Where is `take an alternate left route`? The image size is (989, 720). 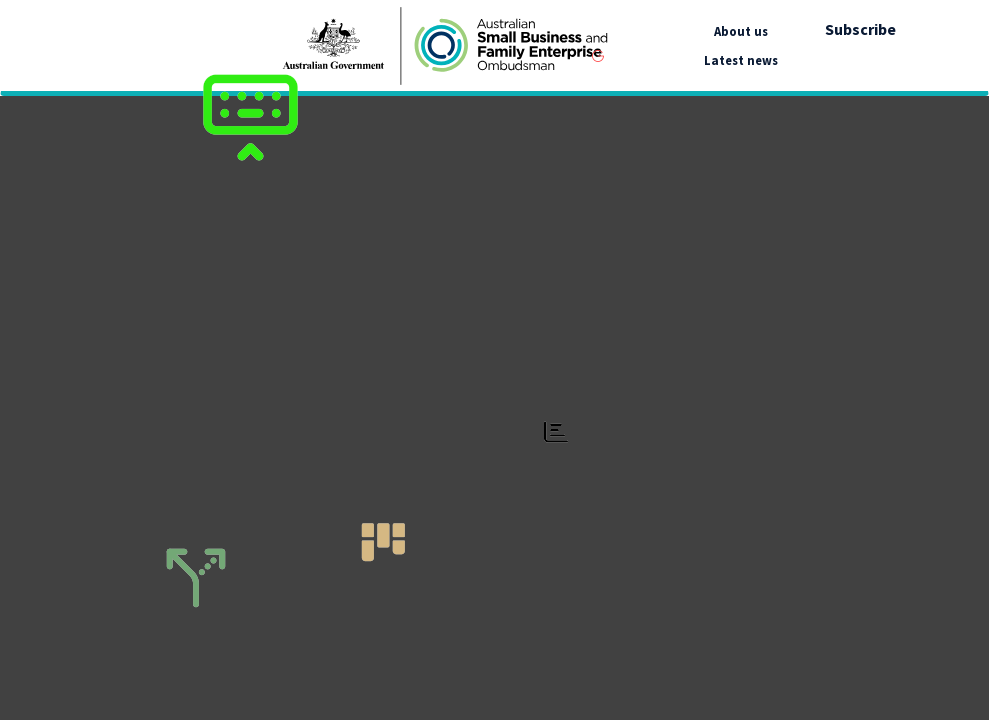
take an alternate left route is located at coordinates (196, 578).